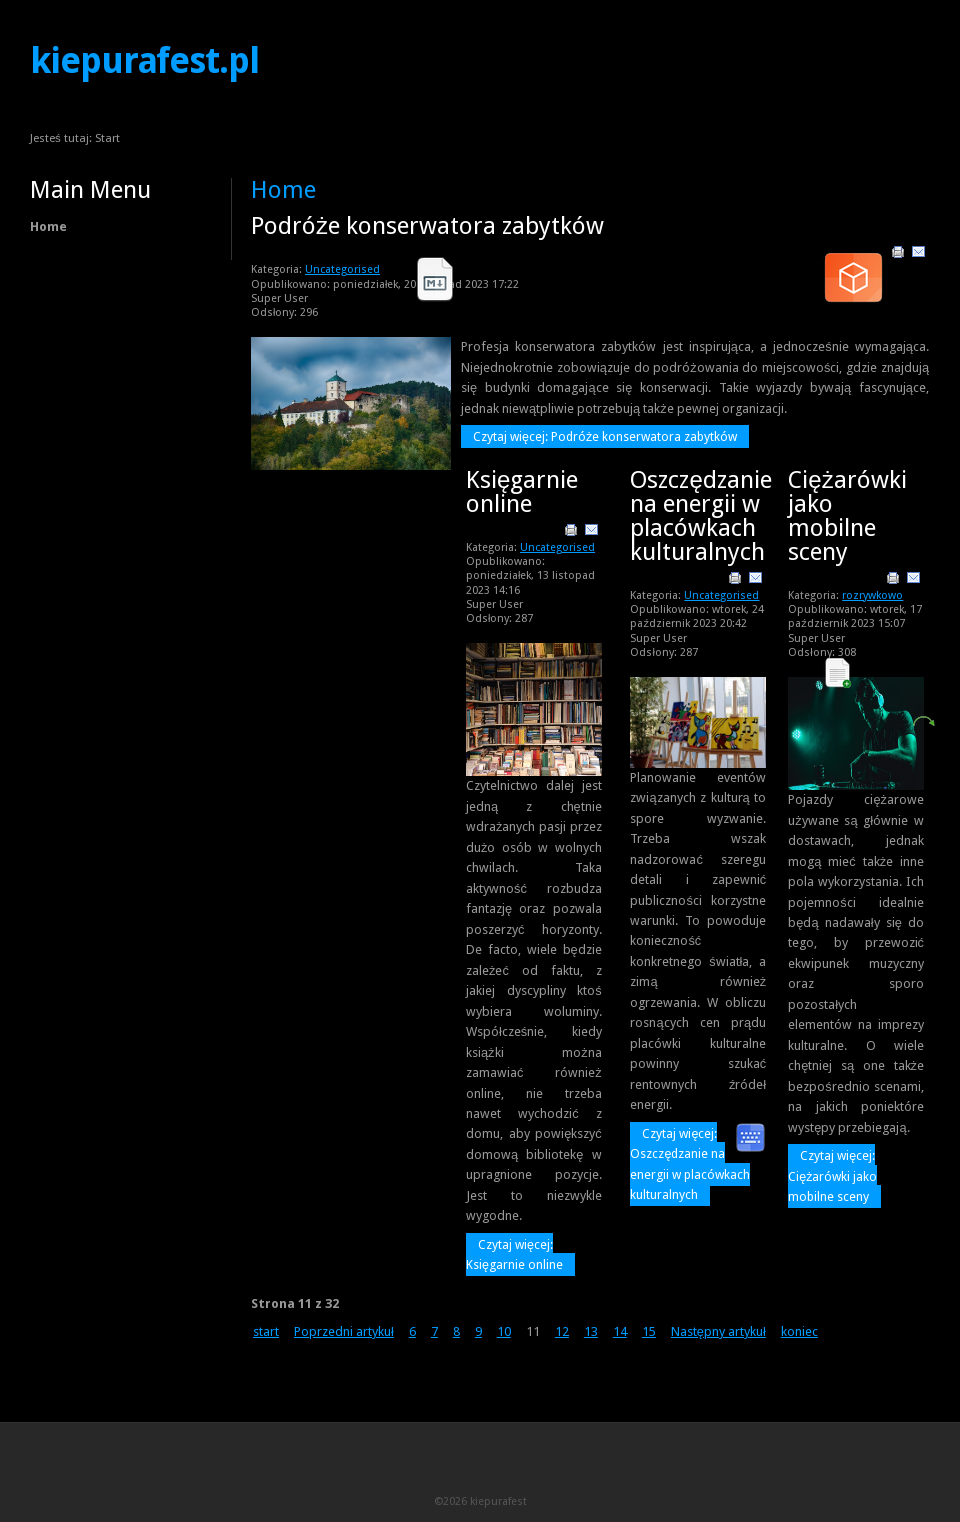 This screenshot has width=960, height=1522. What do you see at coordinates (924, 721) in the screenshot?
I see `redo the last undone action` at bounding box center [924, 721].